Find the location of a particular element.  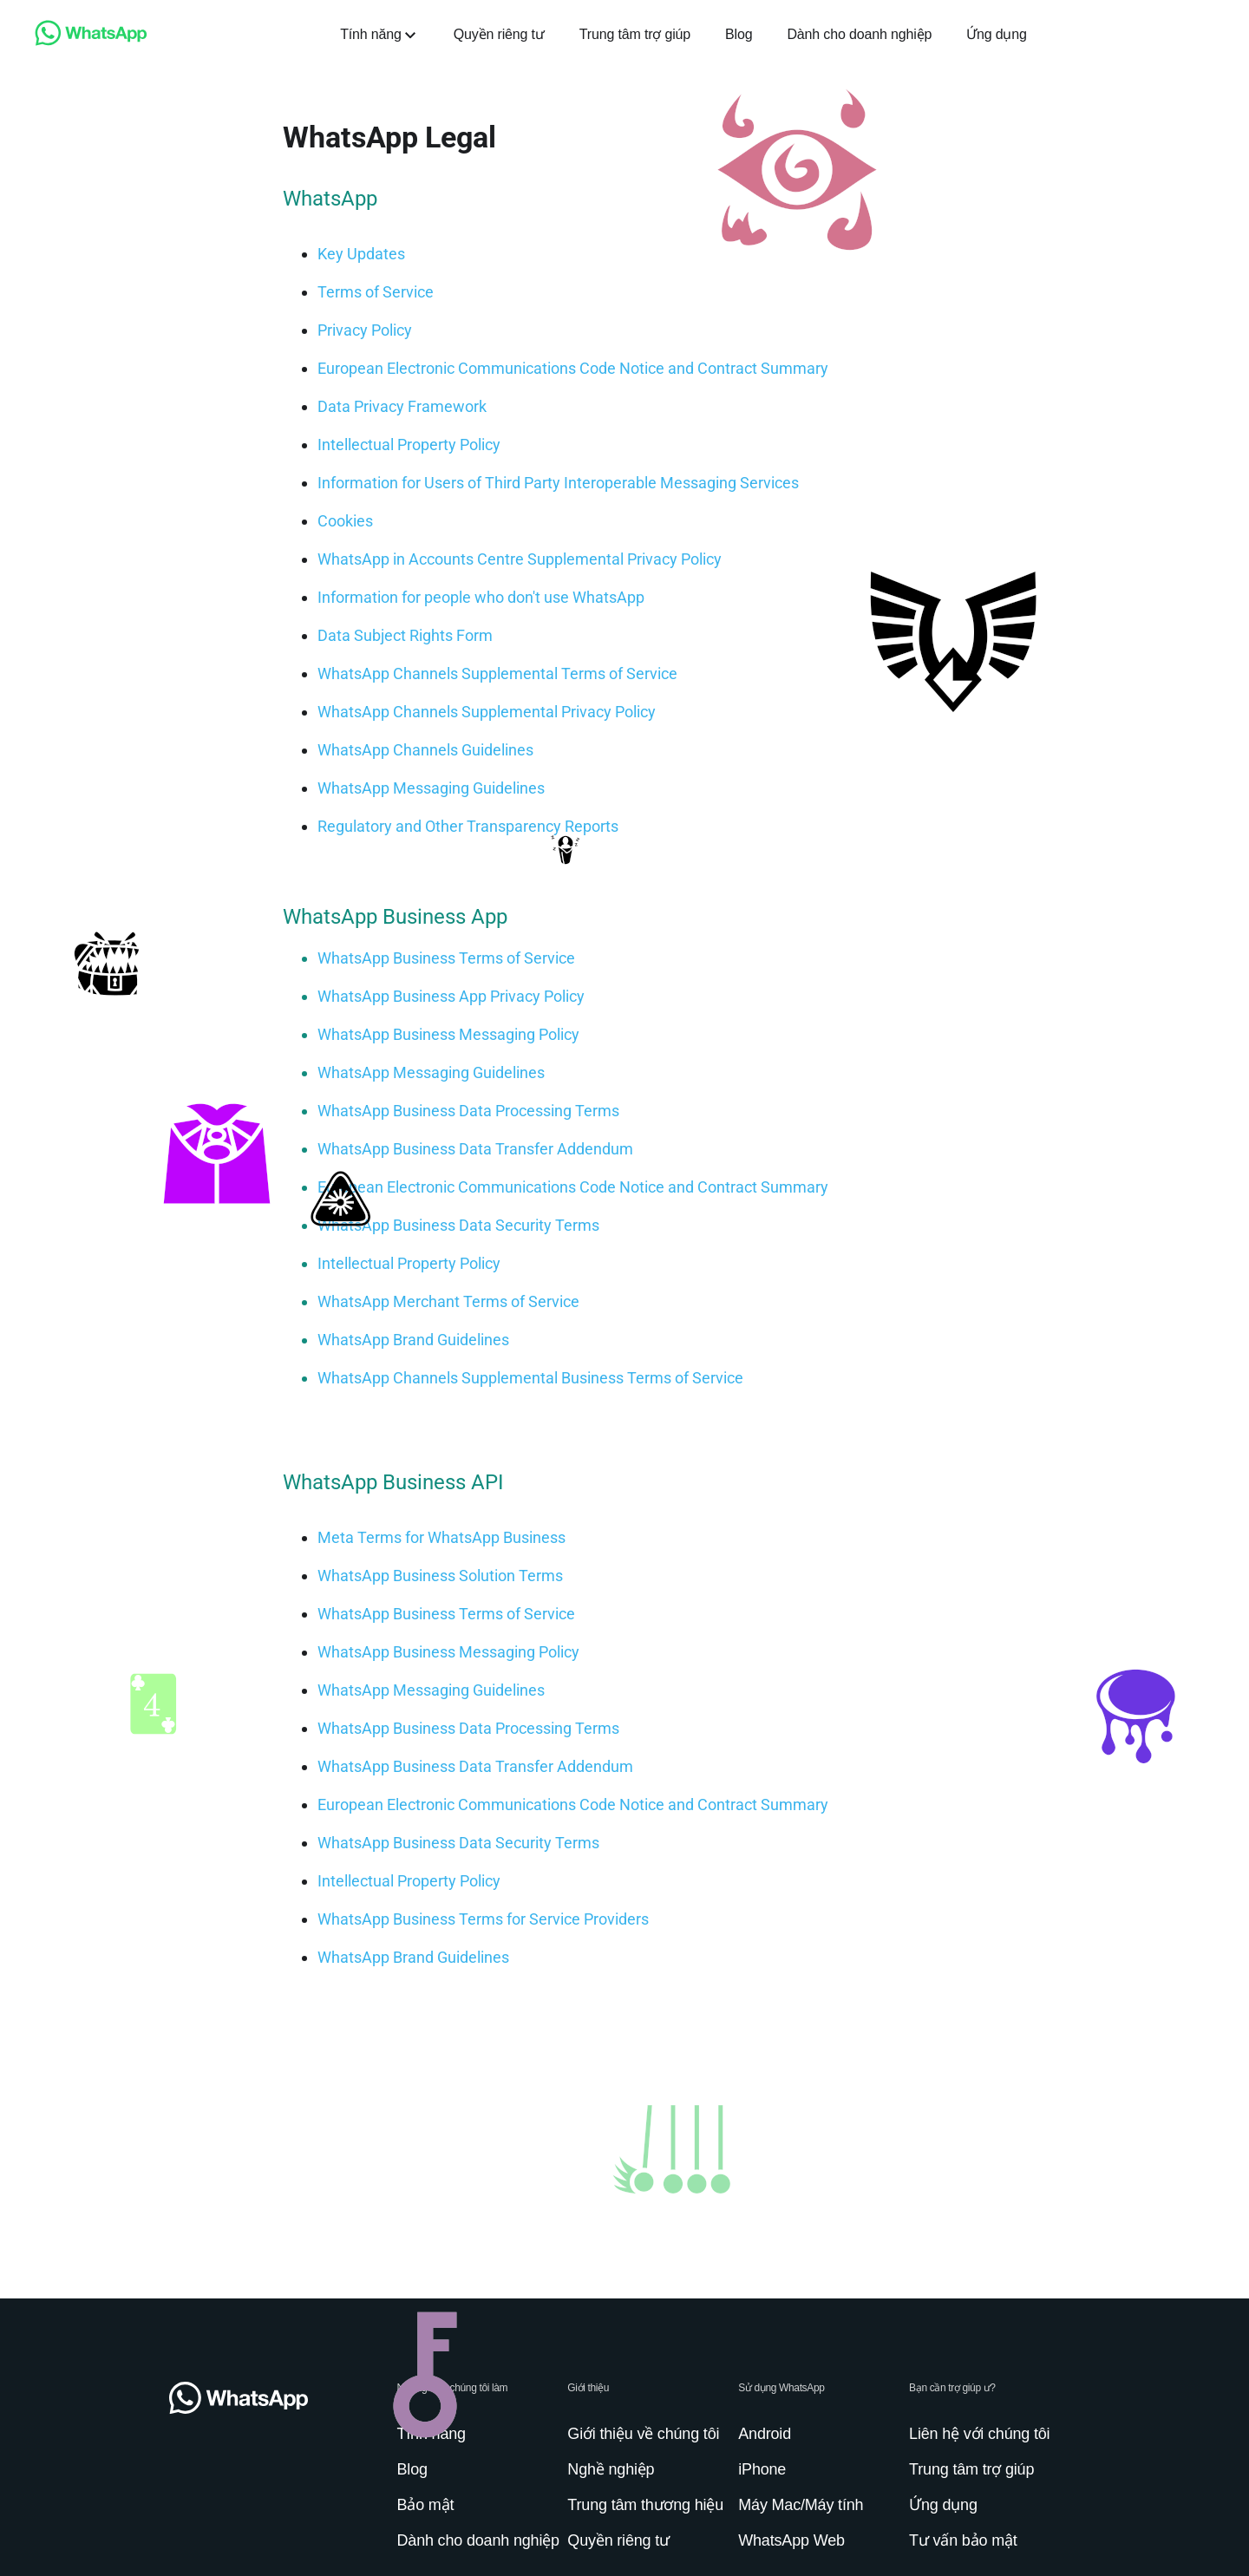

unlock a feature or access restricted content is located at coordinates (425, 2375).